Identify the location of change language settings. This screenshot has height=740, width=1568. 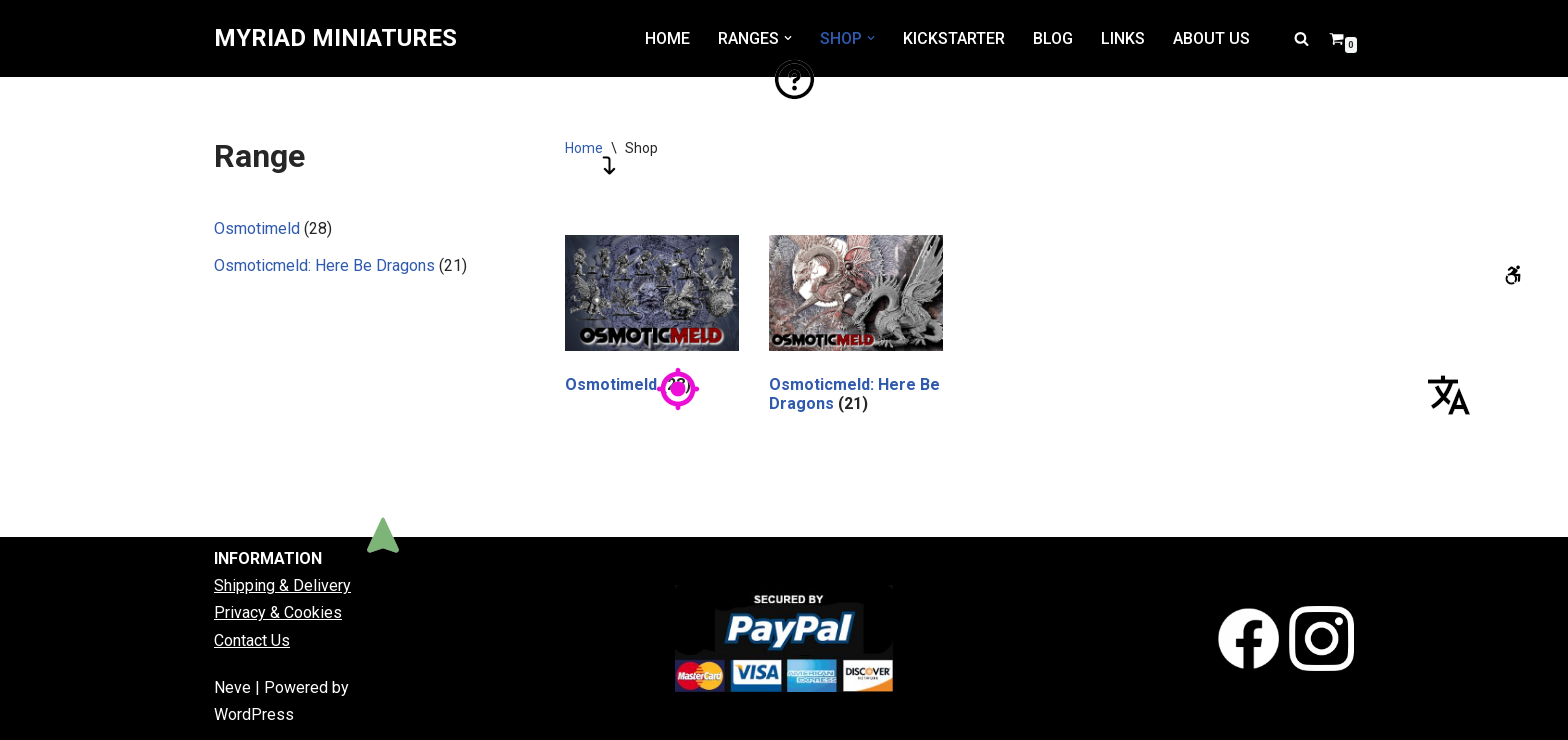
(1449, 395).